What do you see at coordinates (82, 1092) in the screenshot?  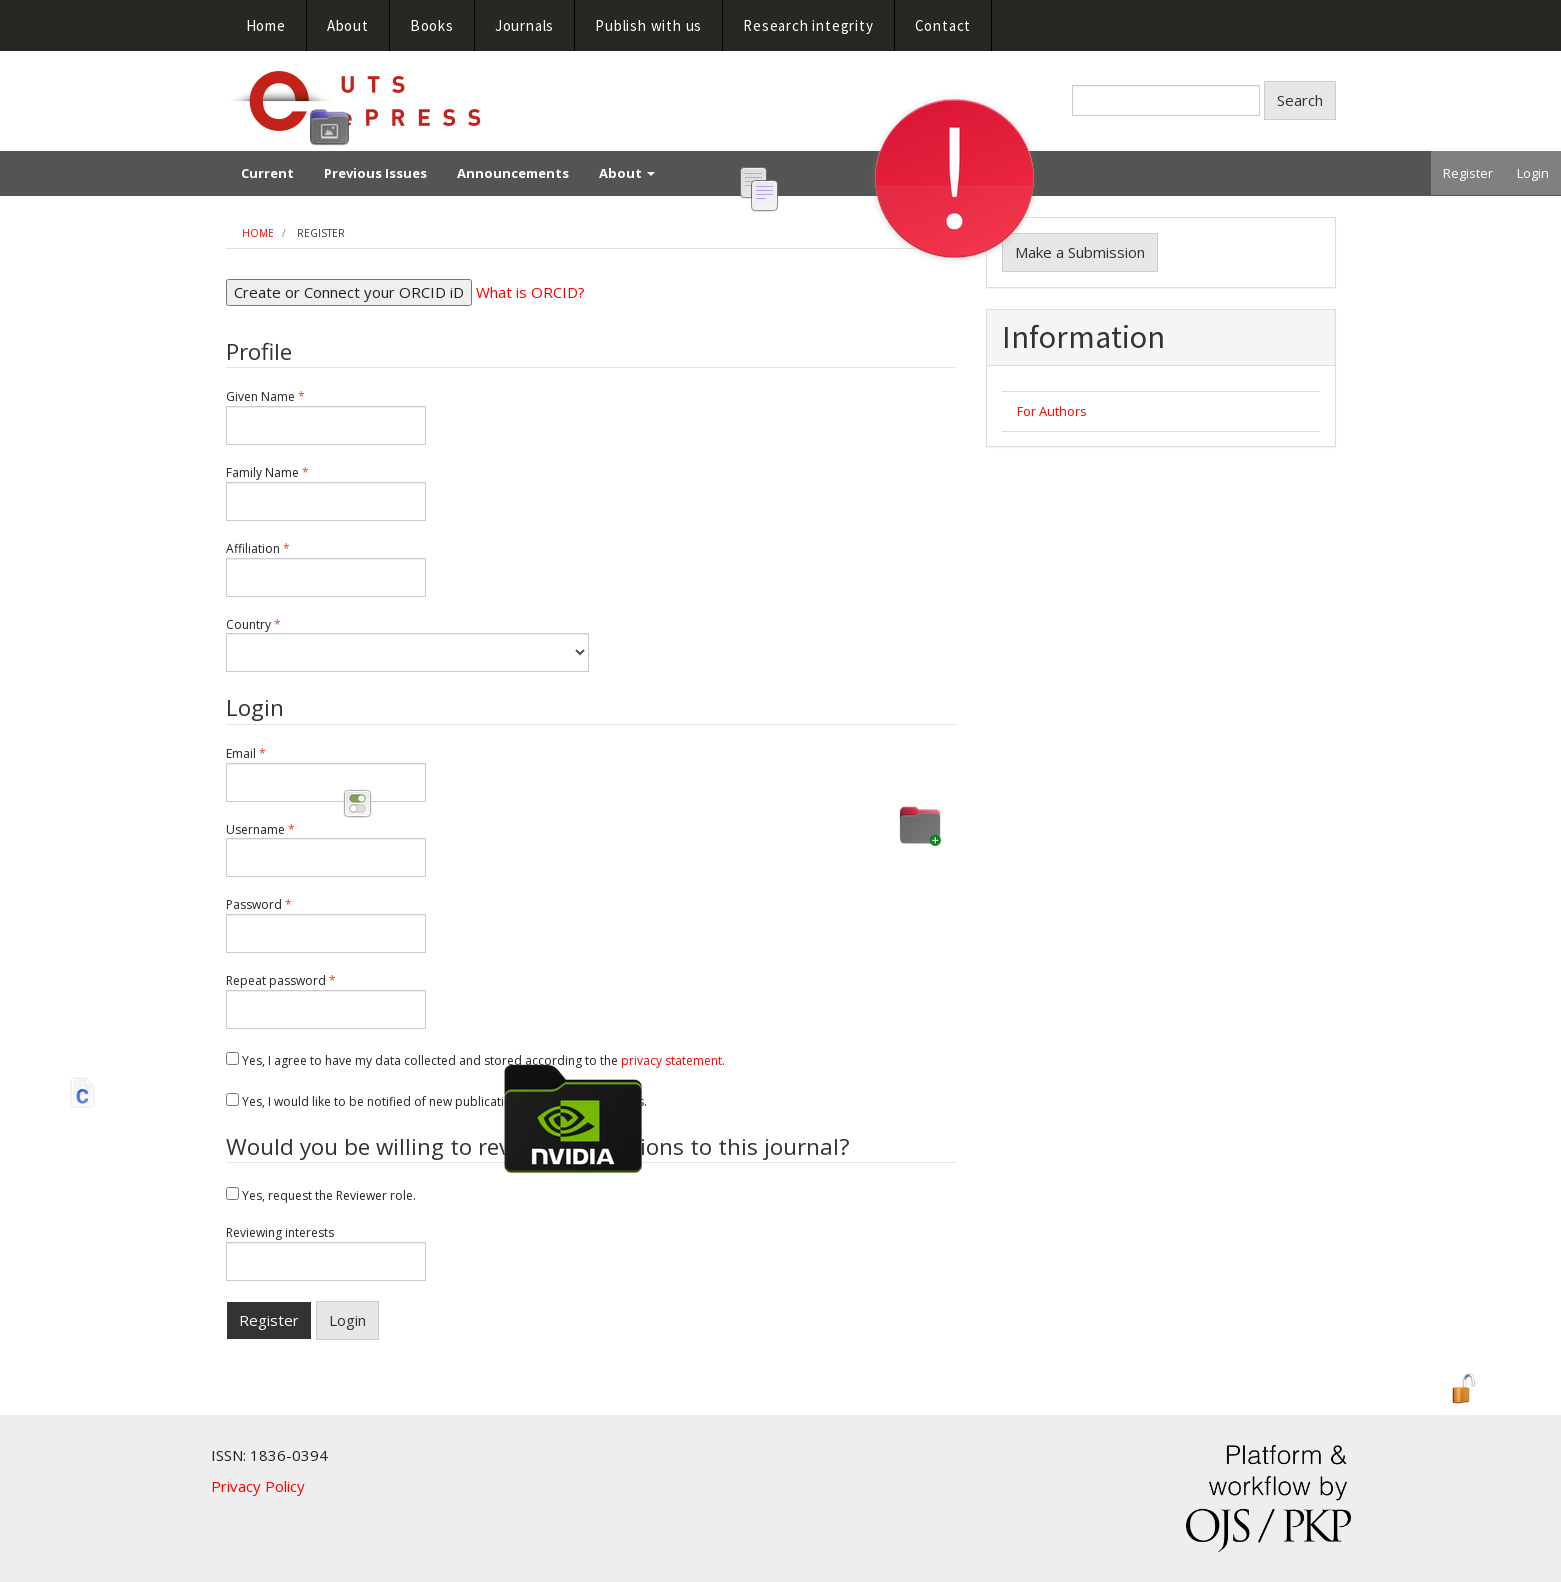 I see `a C programming language source file` at bounding box center [82, 1092].